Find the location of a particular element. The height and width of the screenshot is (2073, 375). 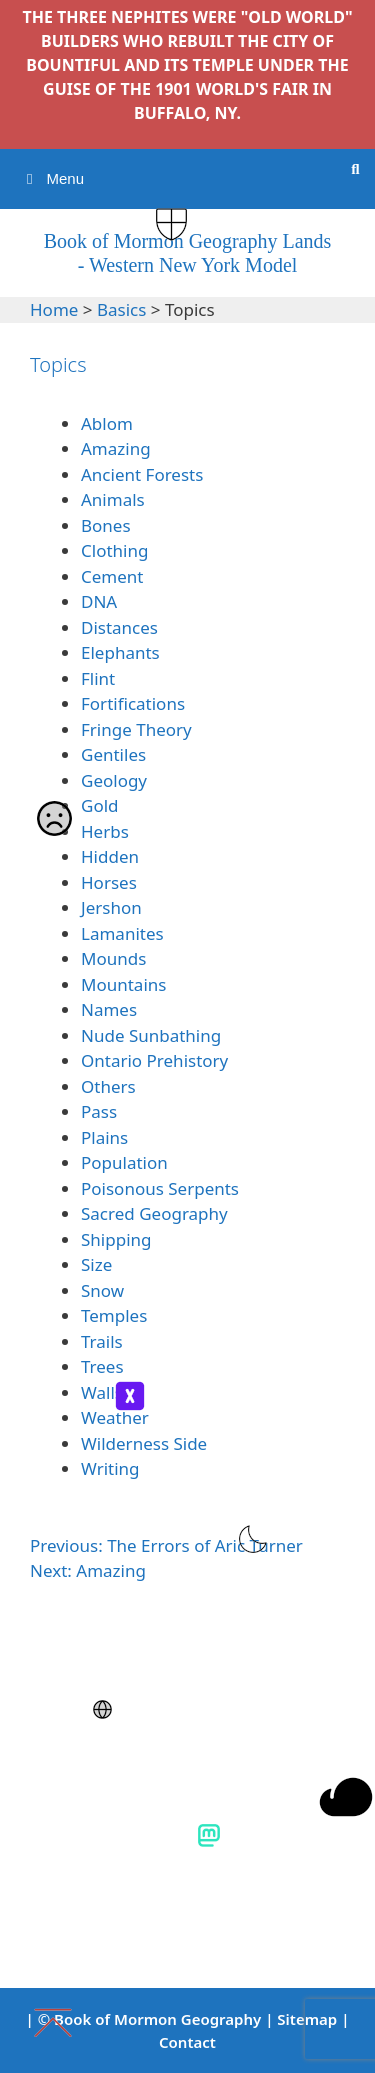

indicate negative feedback or dissatisfaction is located at coordinates (54, 818).